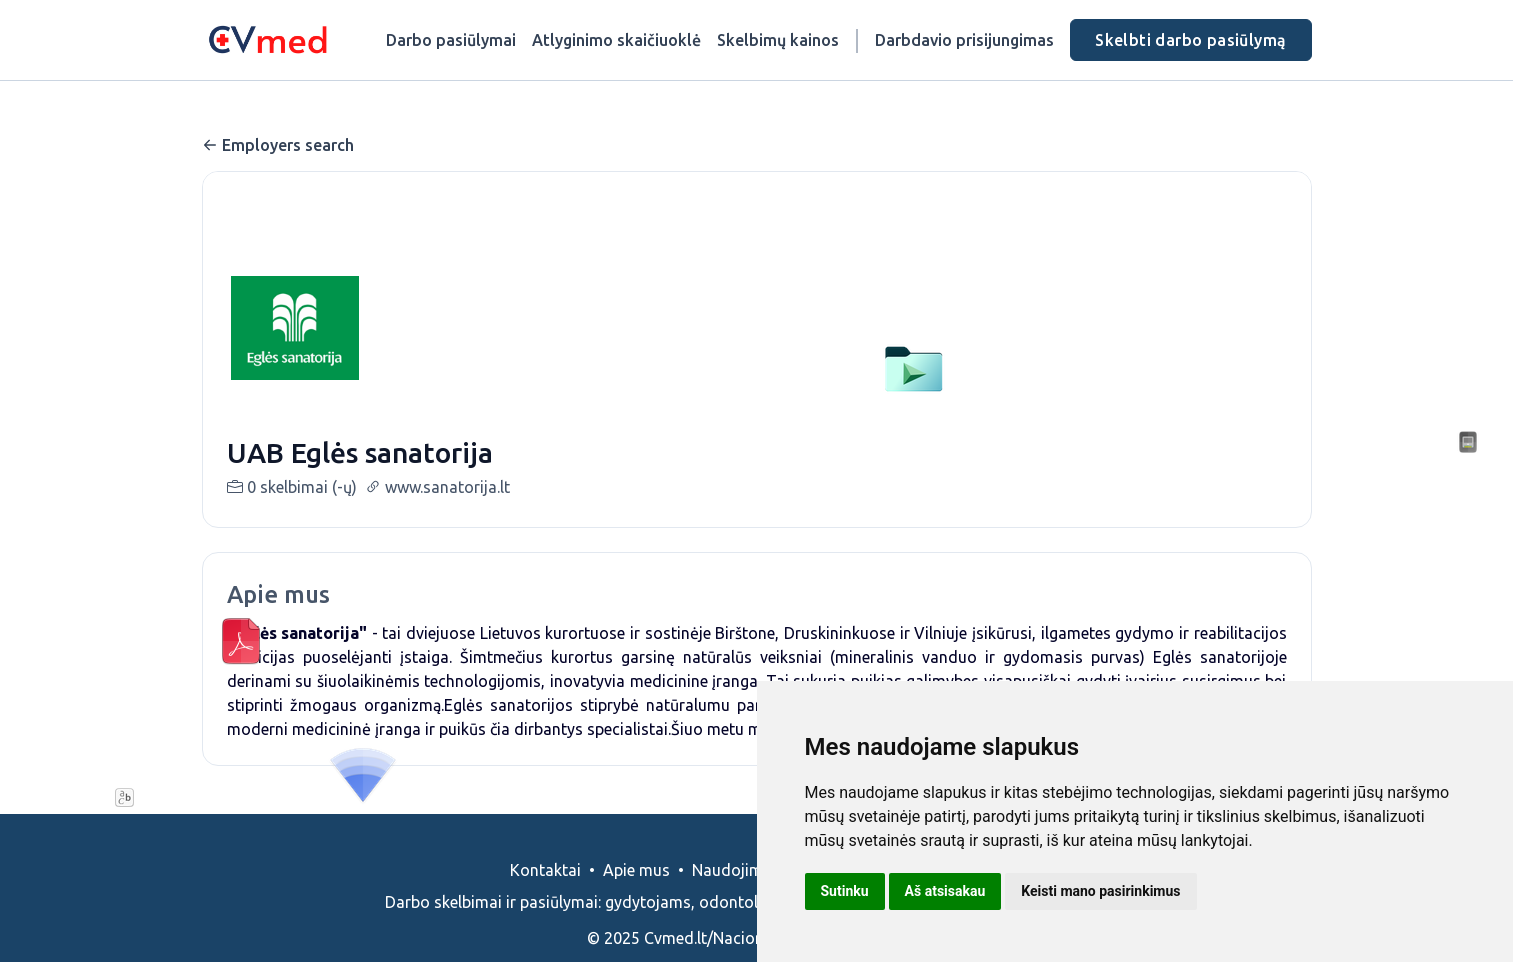 The image size is (1513, 962). I want to click on a compressed pdf file, so click(241, 641).